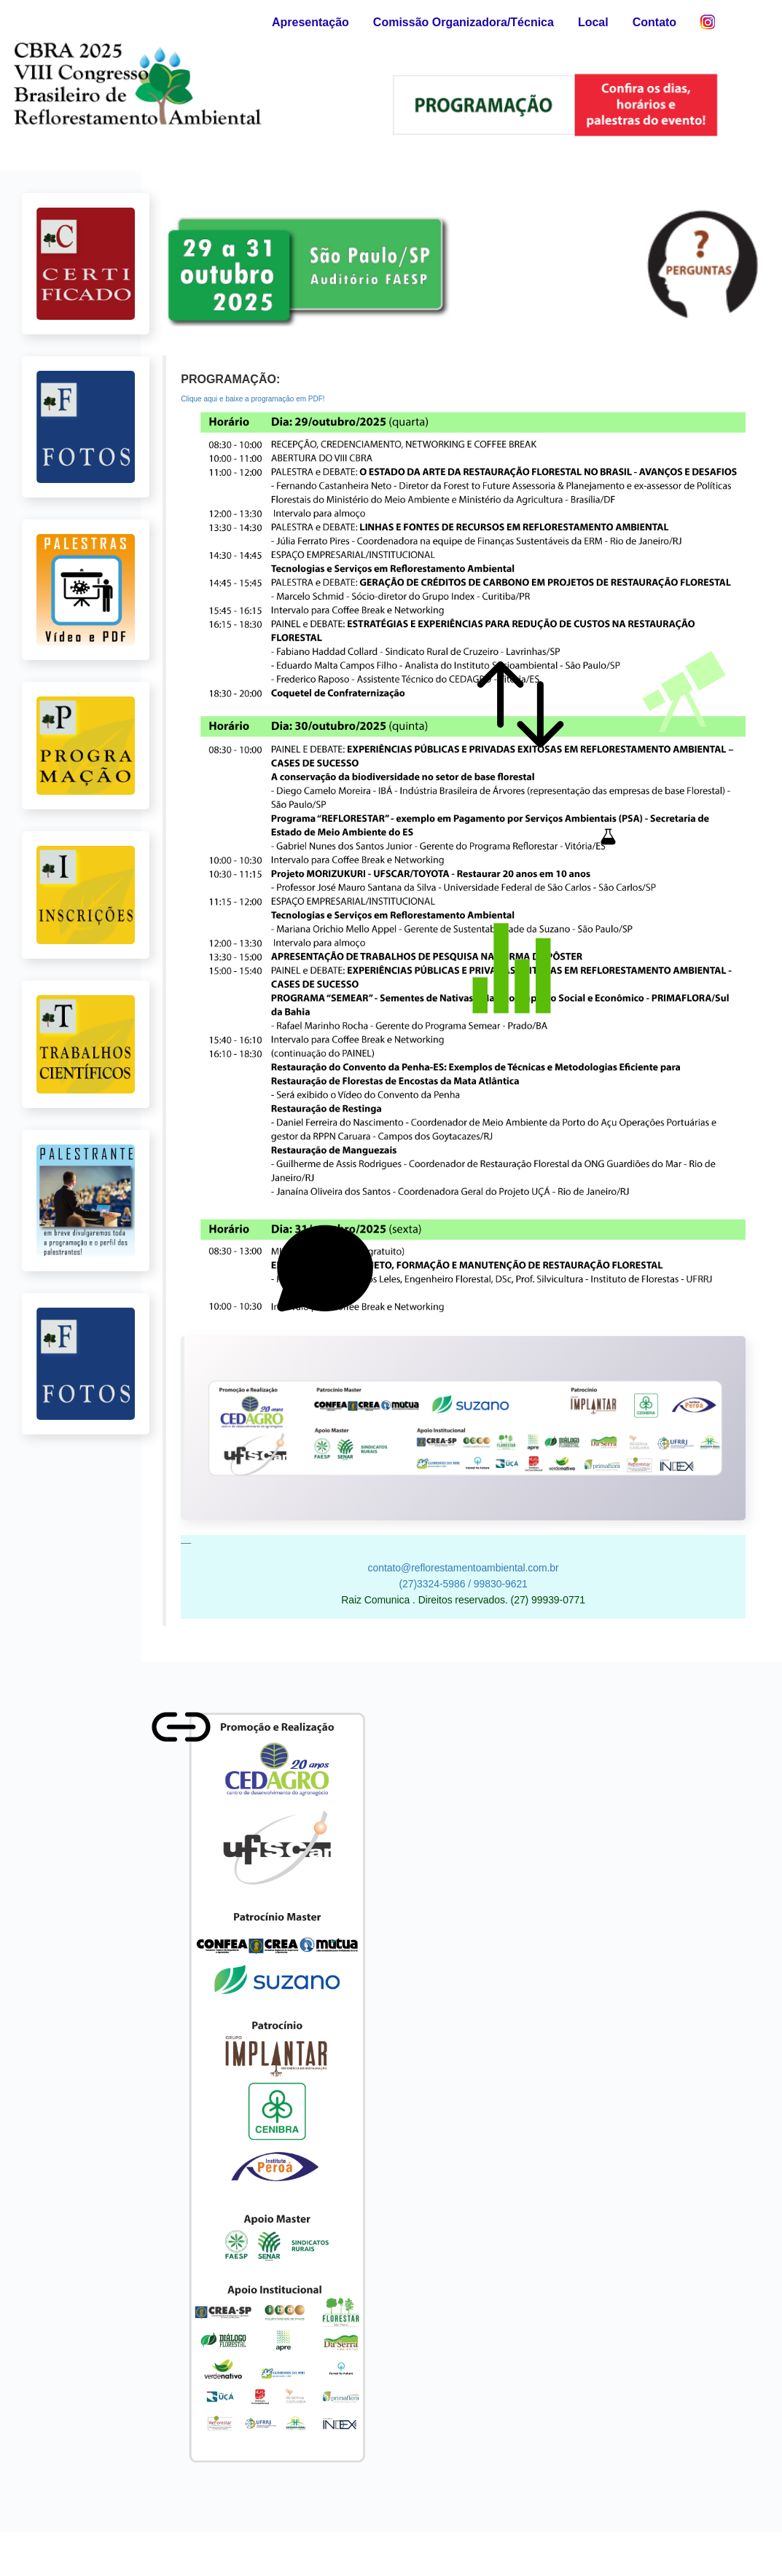  What do you see at coordinates (181, 1727) in the screenshot?
I see `copy or share a link` at bounding box center [181, 1727].